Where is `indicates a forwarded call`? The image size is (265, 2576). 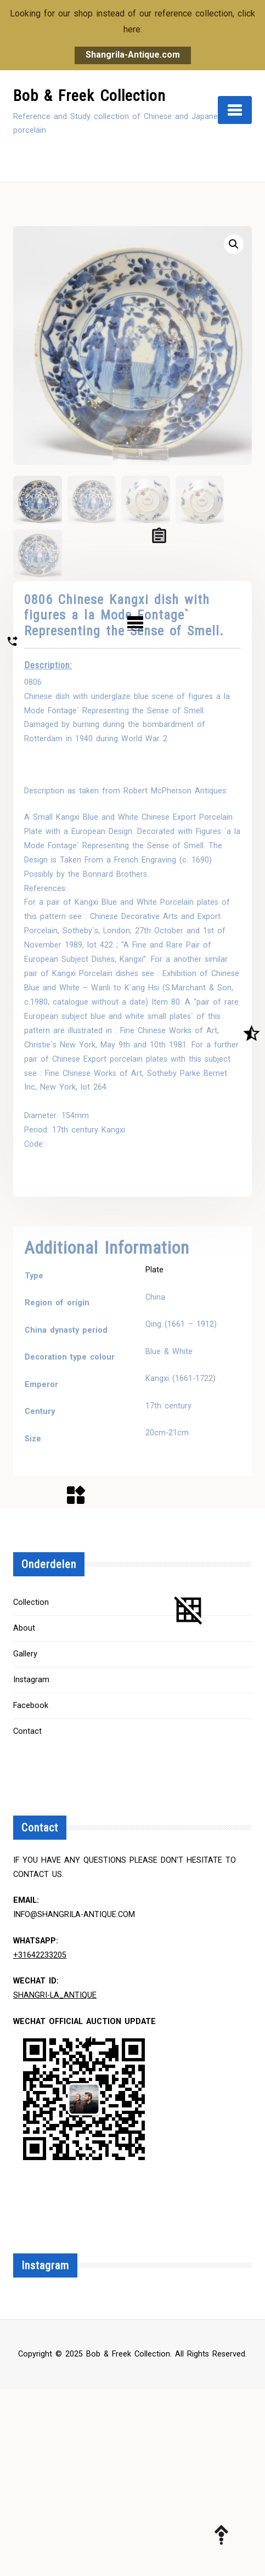 indicates a forwarded call is located at coordinates (12, 641).